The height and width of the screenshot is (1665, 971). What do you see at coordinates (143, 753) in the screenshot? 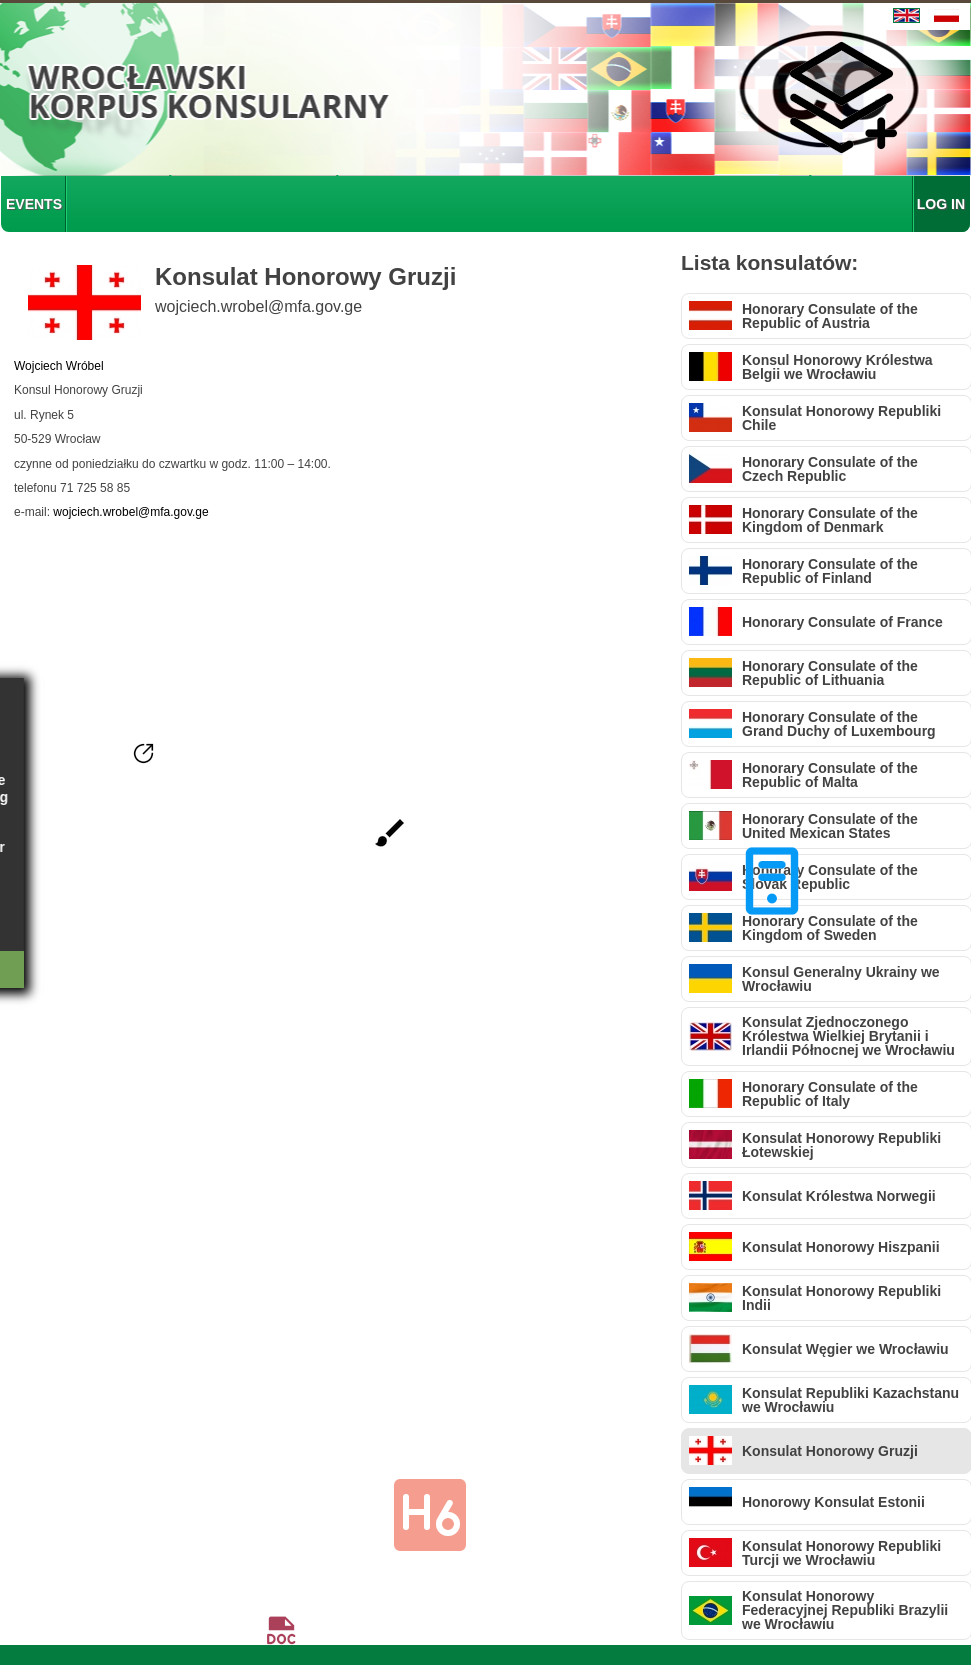
I see `open link in new tab or window` at bounding box center [143, 753].